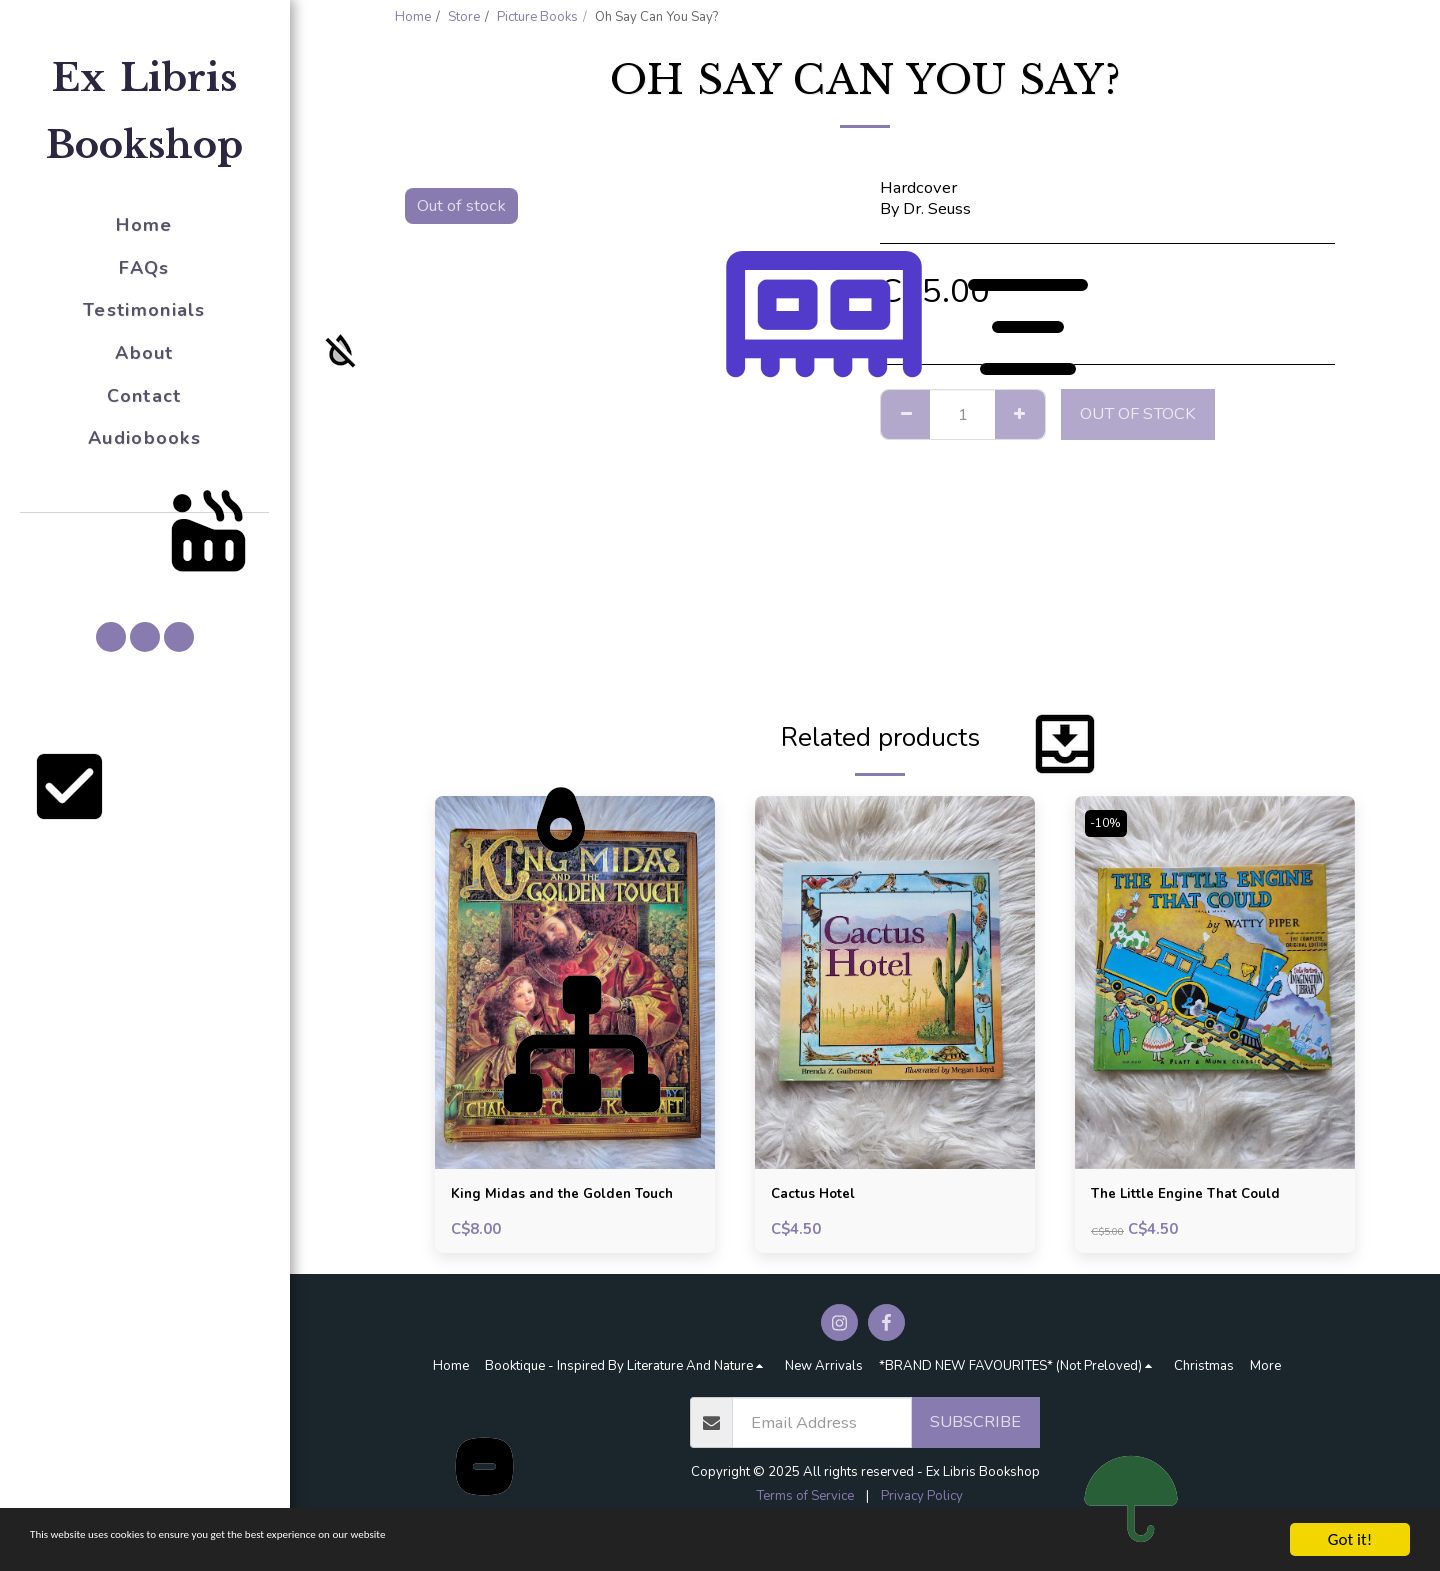  Describe the element at coordinates (1131, 1499) in the screenshot. I see `weather protection or rain forecast indicator` at that location.